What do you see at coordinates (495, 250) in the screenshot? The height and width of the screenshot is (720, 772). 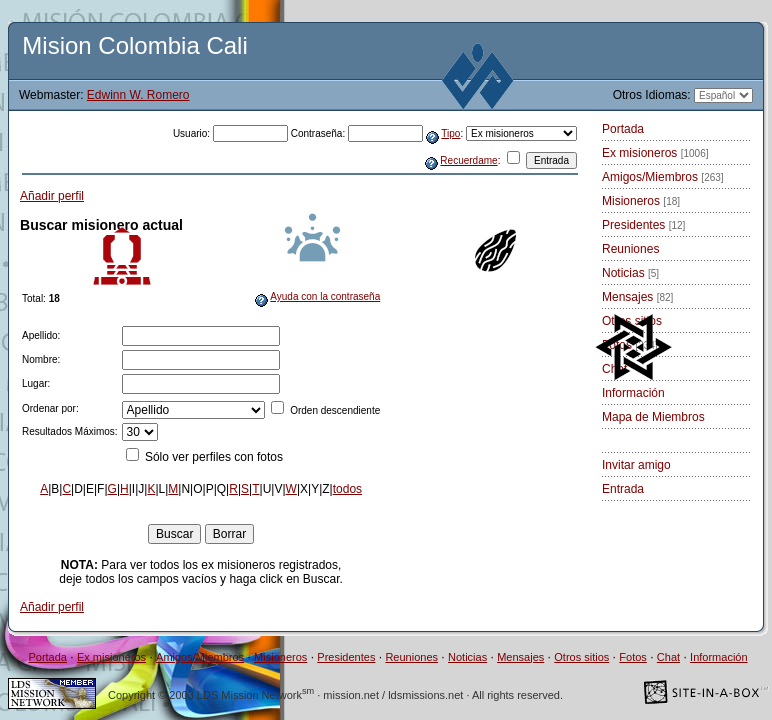 I see `indicates almond or tree nut allergen warning` at bounding box center [495, 250].